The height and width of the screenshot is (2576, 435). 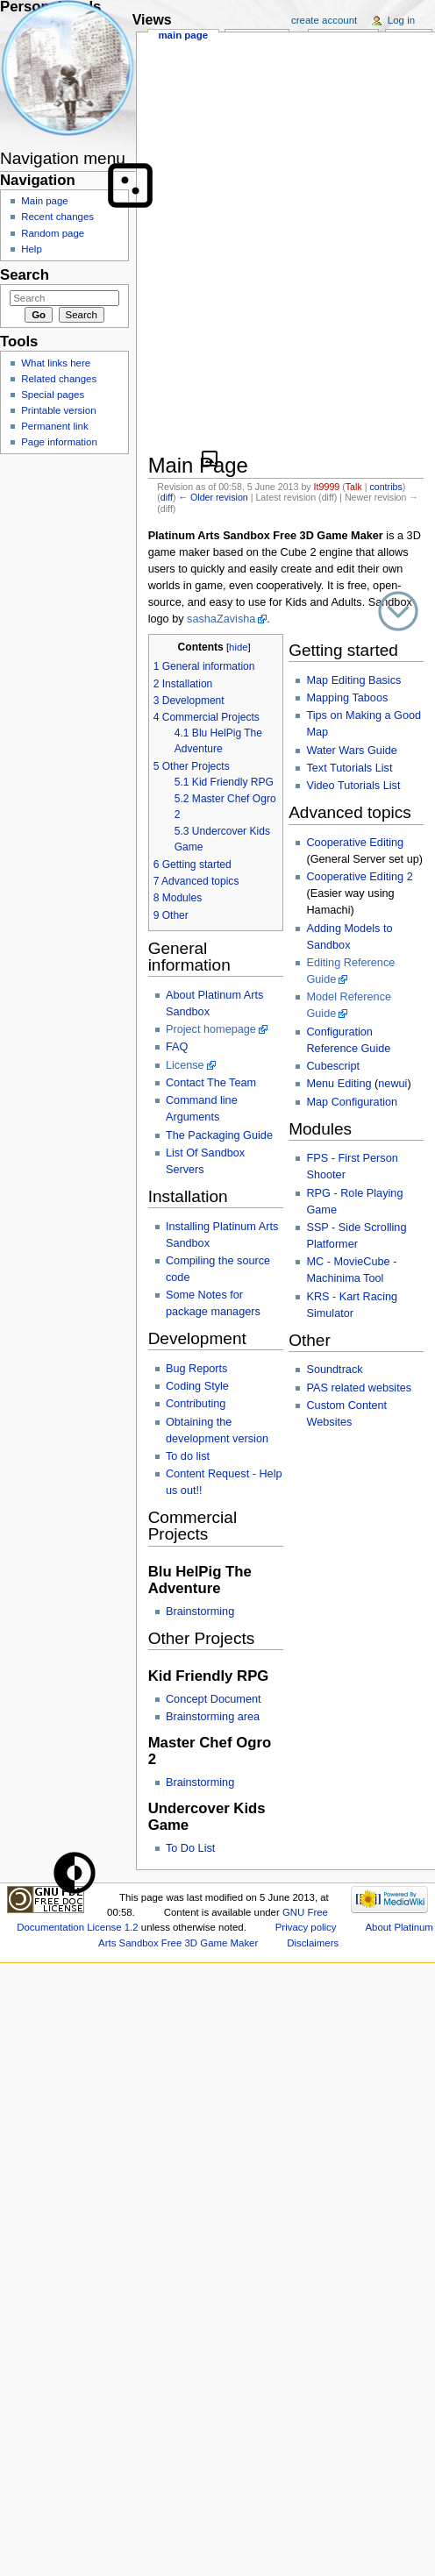 What do you see at coordinates (75, 1873) in the screenshot?
I see `toggle invert colors mode` at bounding box center [75, 1873].